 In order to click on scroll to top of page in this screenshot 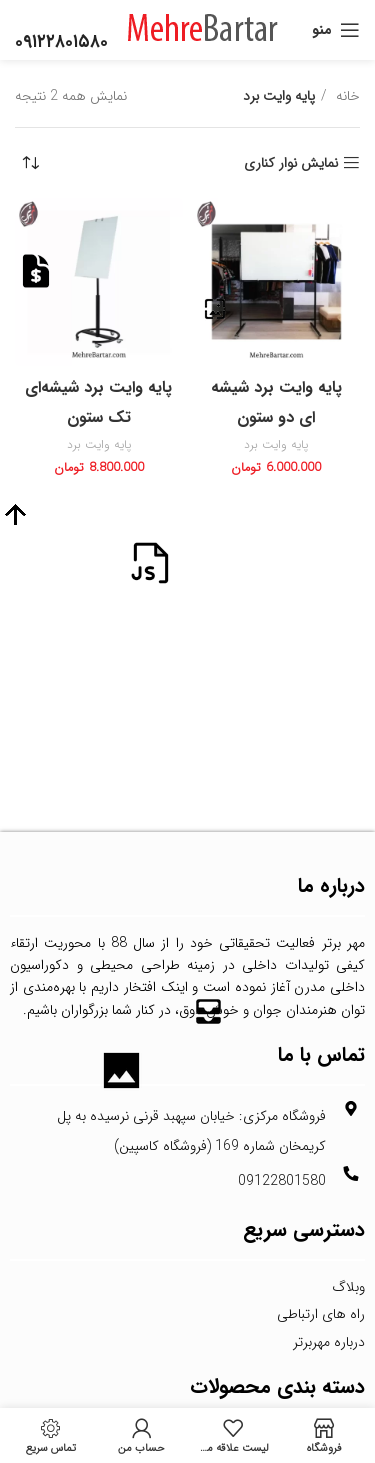, I will do `click(15, 514)`.